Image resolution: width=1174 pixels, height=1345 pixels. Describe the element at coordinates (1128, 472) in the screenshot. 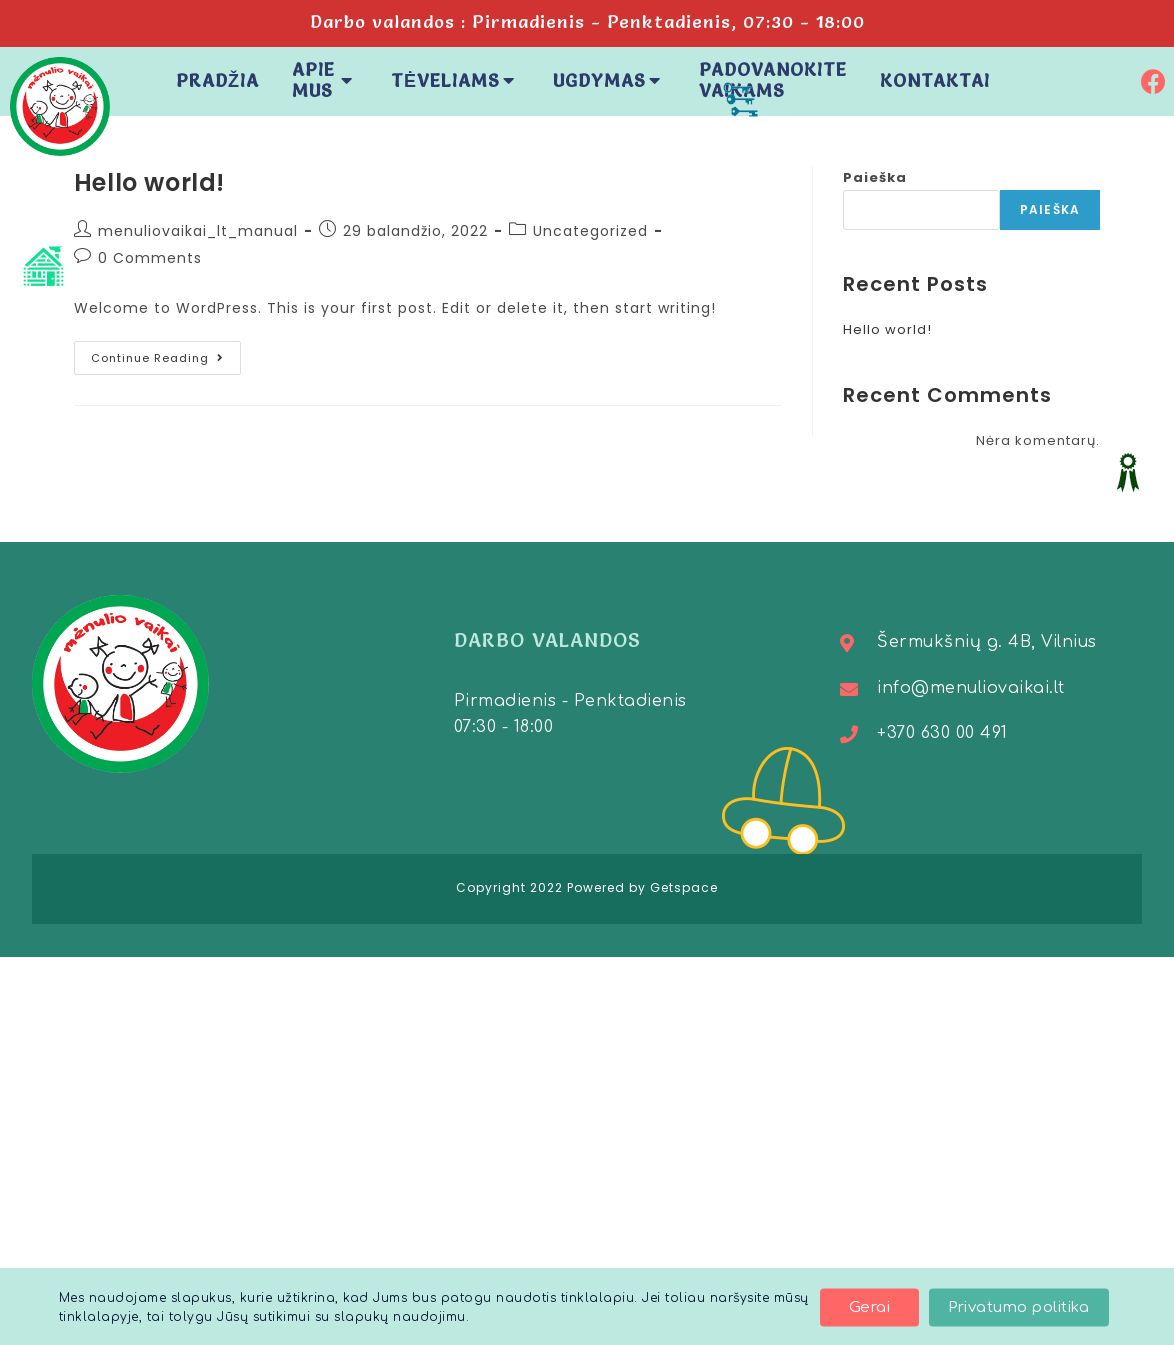

I see `view achievements or awards` at that location.